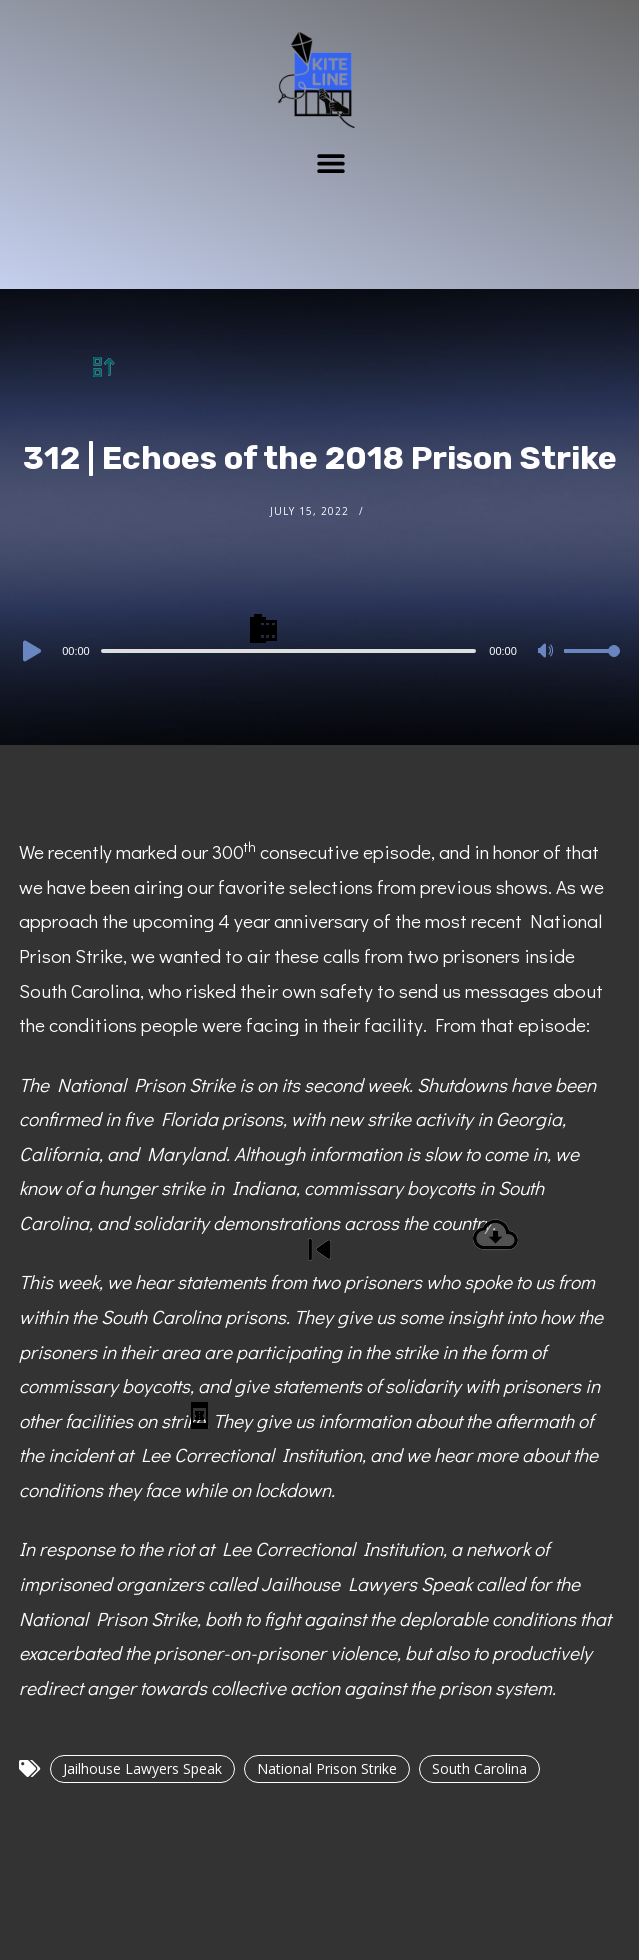 The width and height of the screenshot is (639, 1960). Describe the element at coordinates (319, 1249) in the screenshot. I see `skip to the previous track` at that location.